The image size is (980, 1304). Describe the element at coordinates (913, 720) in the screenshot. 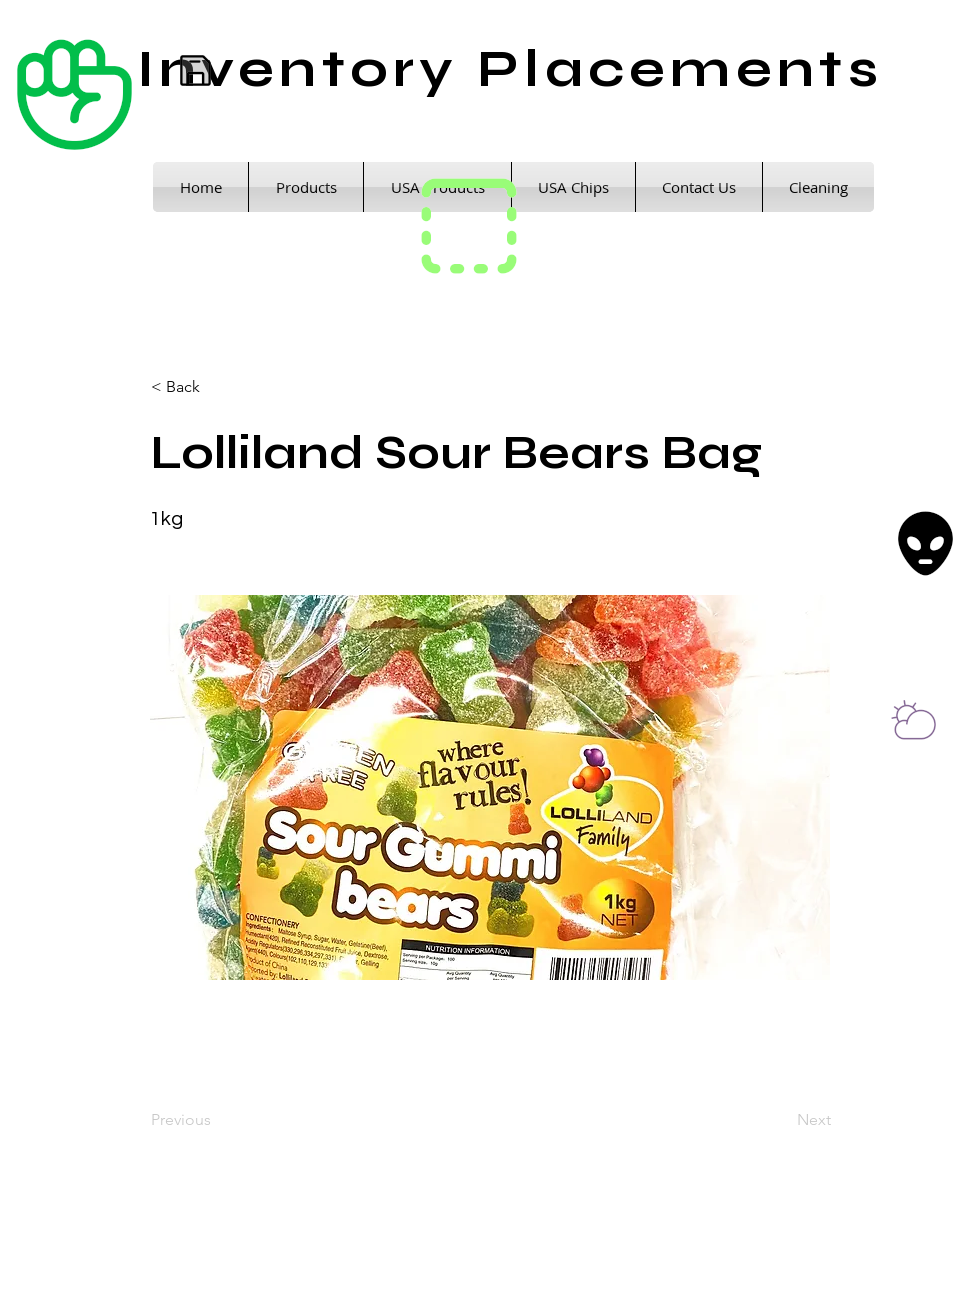

I see `view current weather conditions` at that location.